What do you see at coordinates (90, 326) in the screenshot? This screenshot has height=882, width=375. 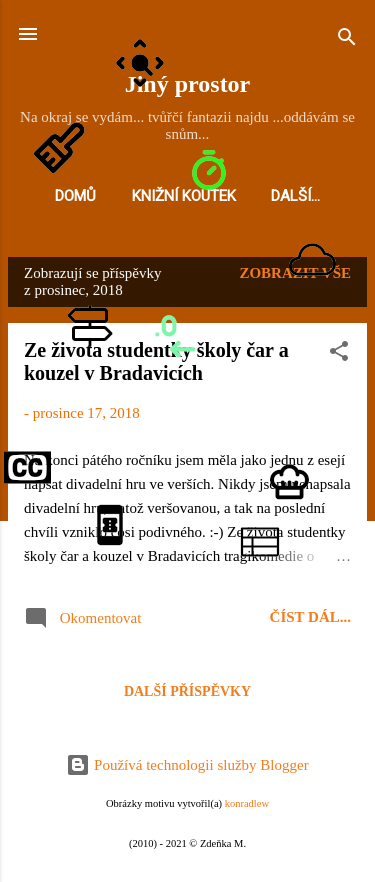 I see `navigate to directions or wayfinding options` at bounding box center [90, 326].